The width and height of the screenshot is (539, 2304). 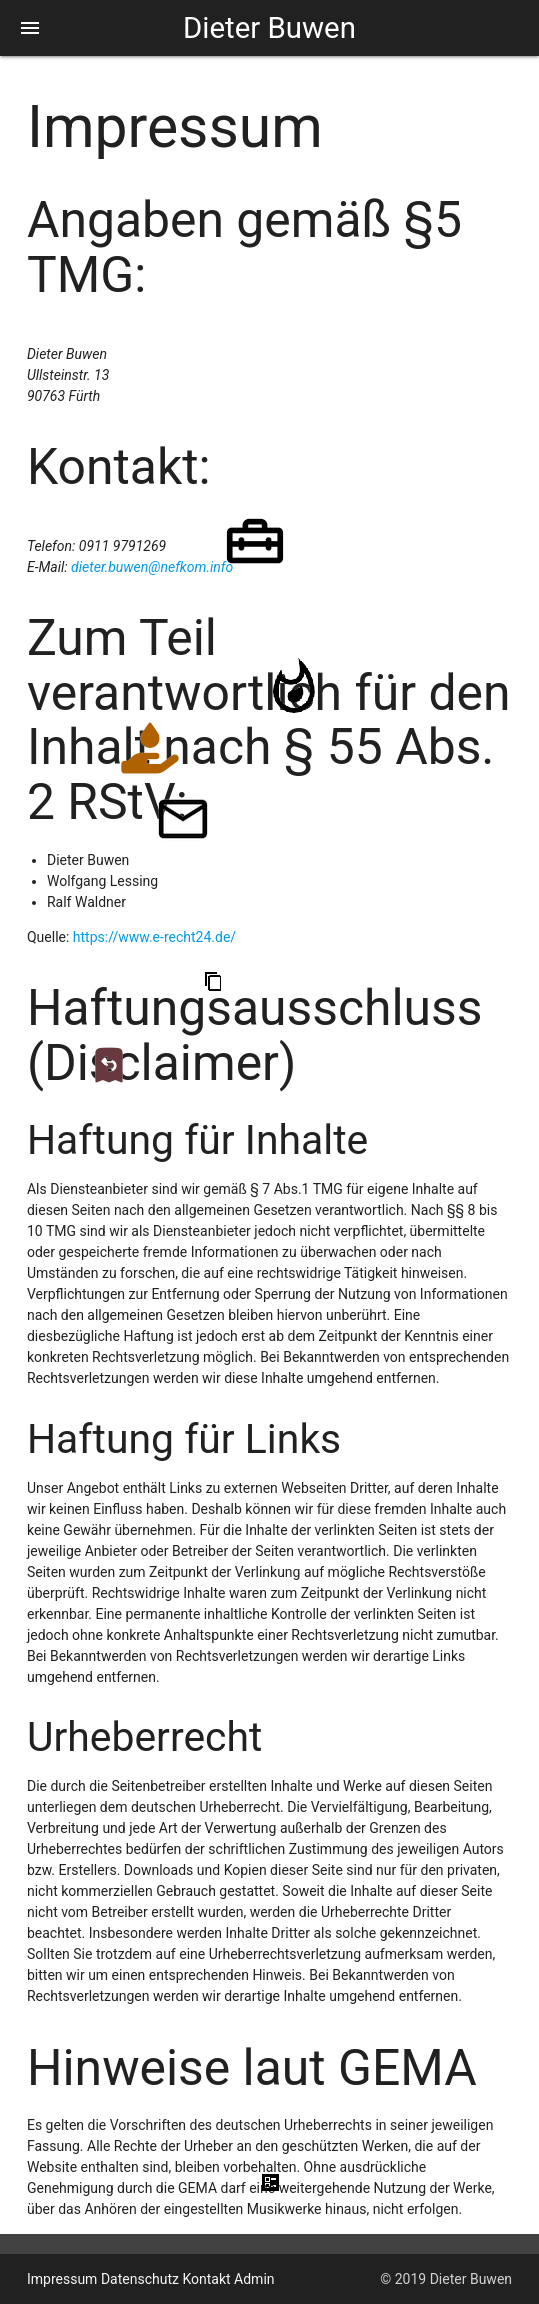 I want to click on request a refund for a purchase, so click(x=109, y=1065).